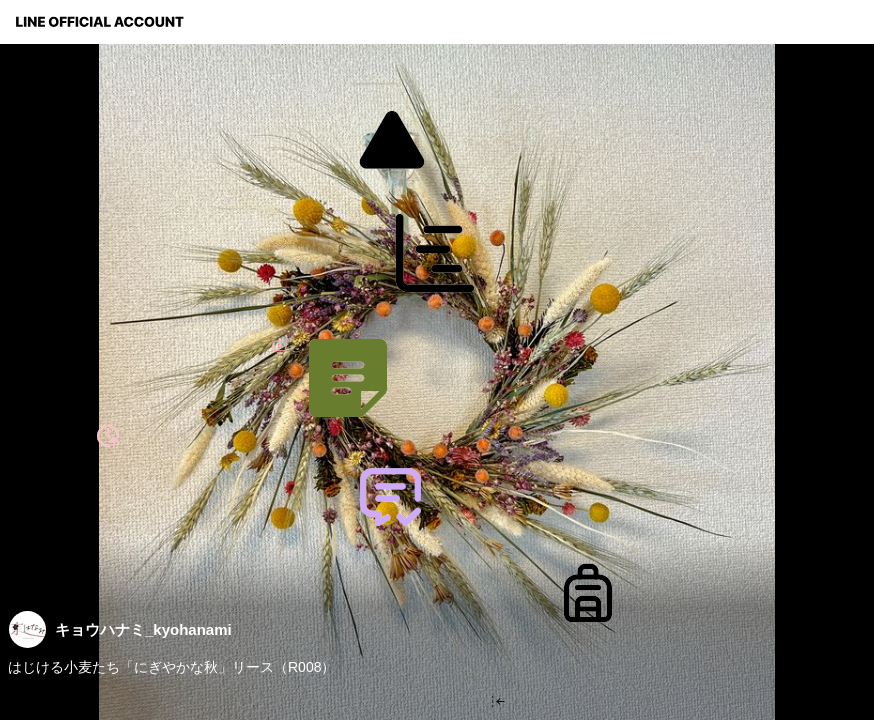 The height and width of the screenshot is (720, 874). I want to click on access your inventory or stored items, so click(588, 593).